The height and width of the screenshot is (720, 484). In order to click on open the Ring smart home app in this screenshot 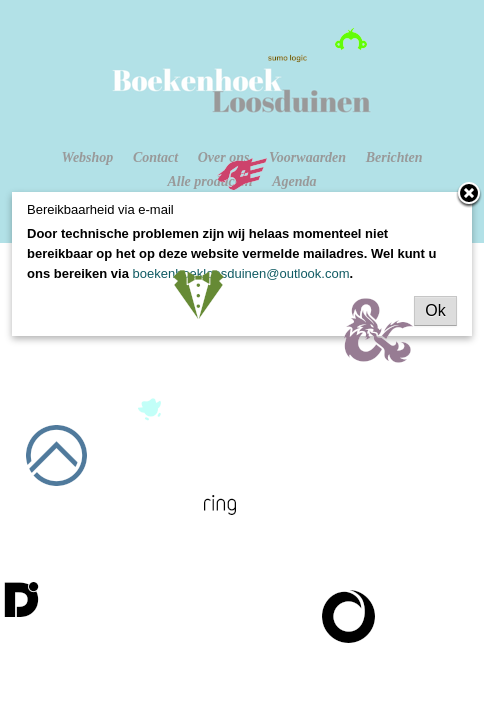, I will do `click(220, 505)`.